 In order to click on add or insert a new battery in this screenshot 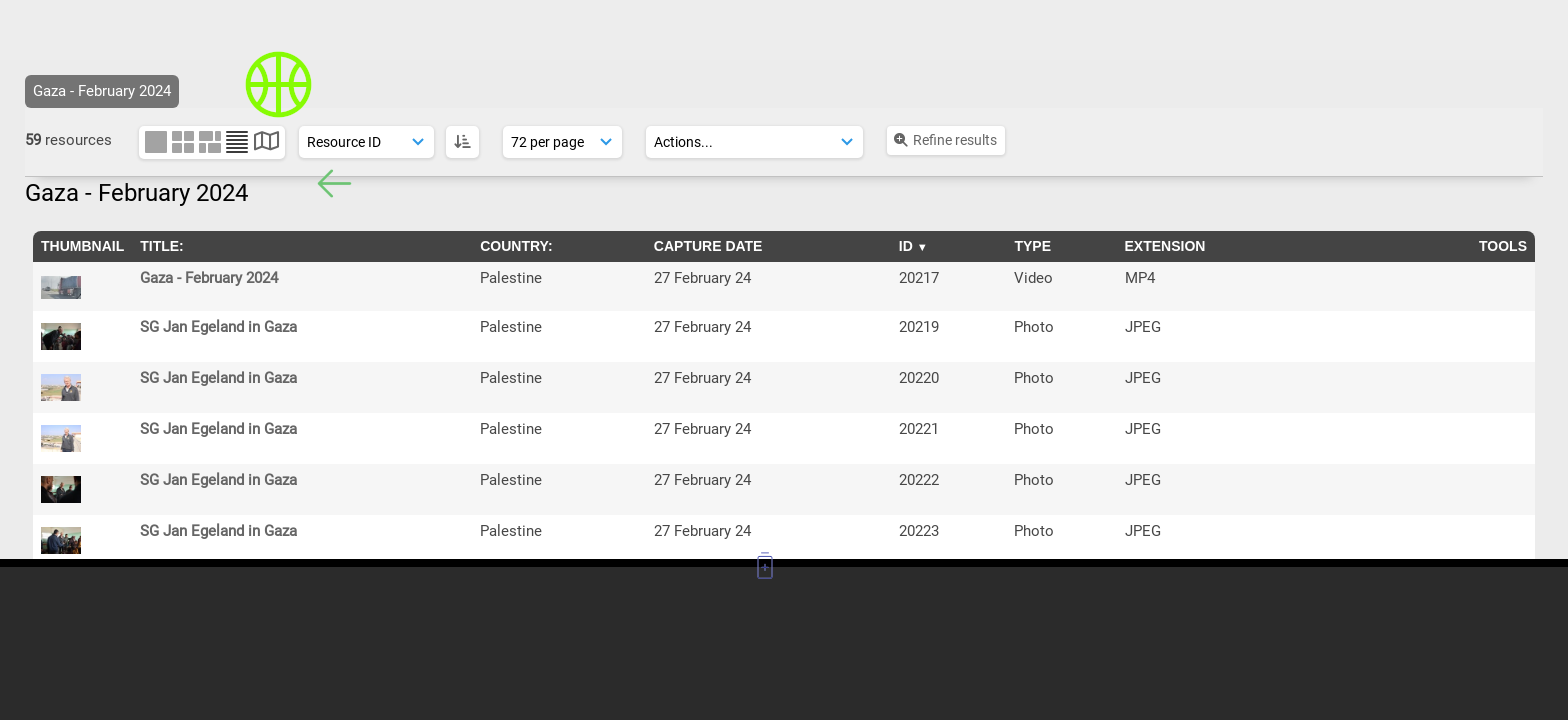, I will do `click(765, 566)`.